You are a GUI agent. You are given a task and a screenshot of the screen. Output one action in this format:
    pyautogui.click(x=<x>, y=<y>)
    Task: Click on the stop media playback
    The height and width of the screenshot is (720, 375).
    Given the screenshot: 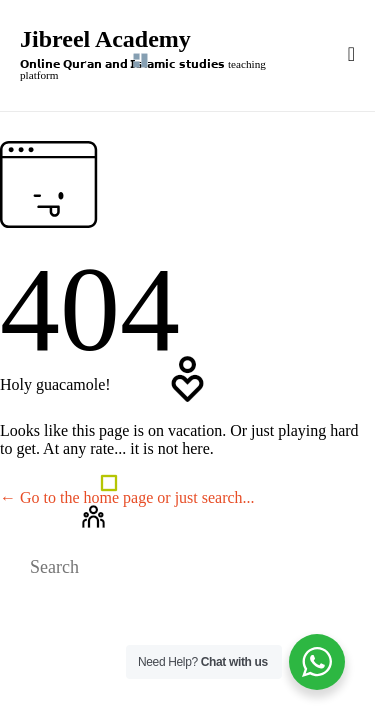 What is the action you would take?
    pyautogui.click(x=109, y=483)
    